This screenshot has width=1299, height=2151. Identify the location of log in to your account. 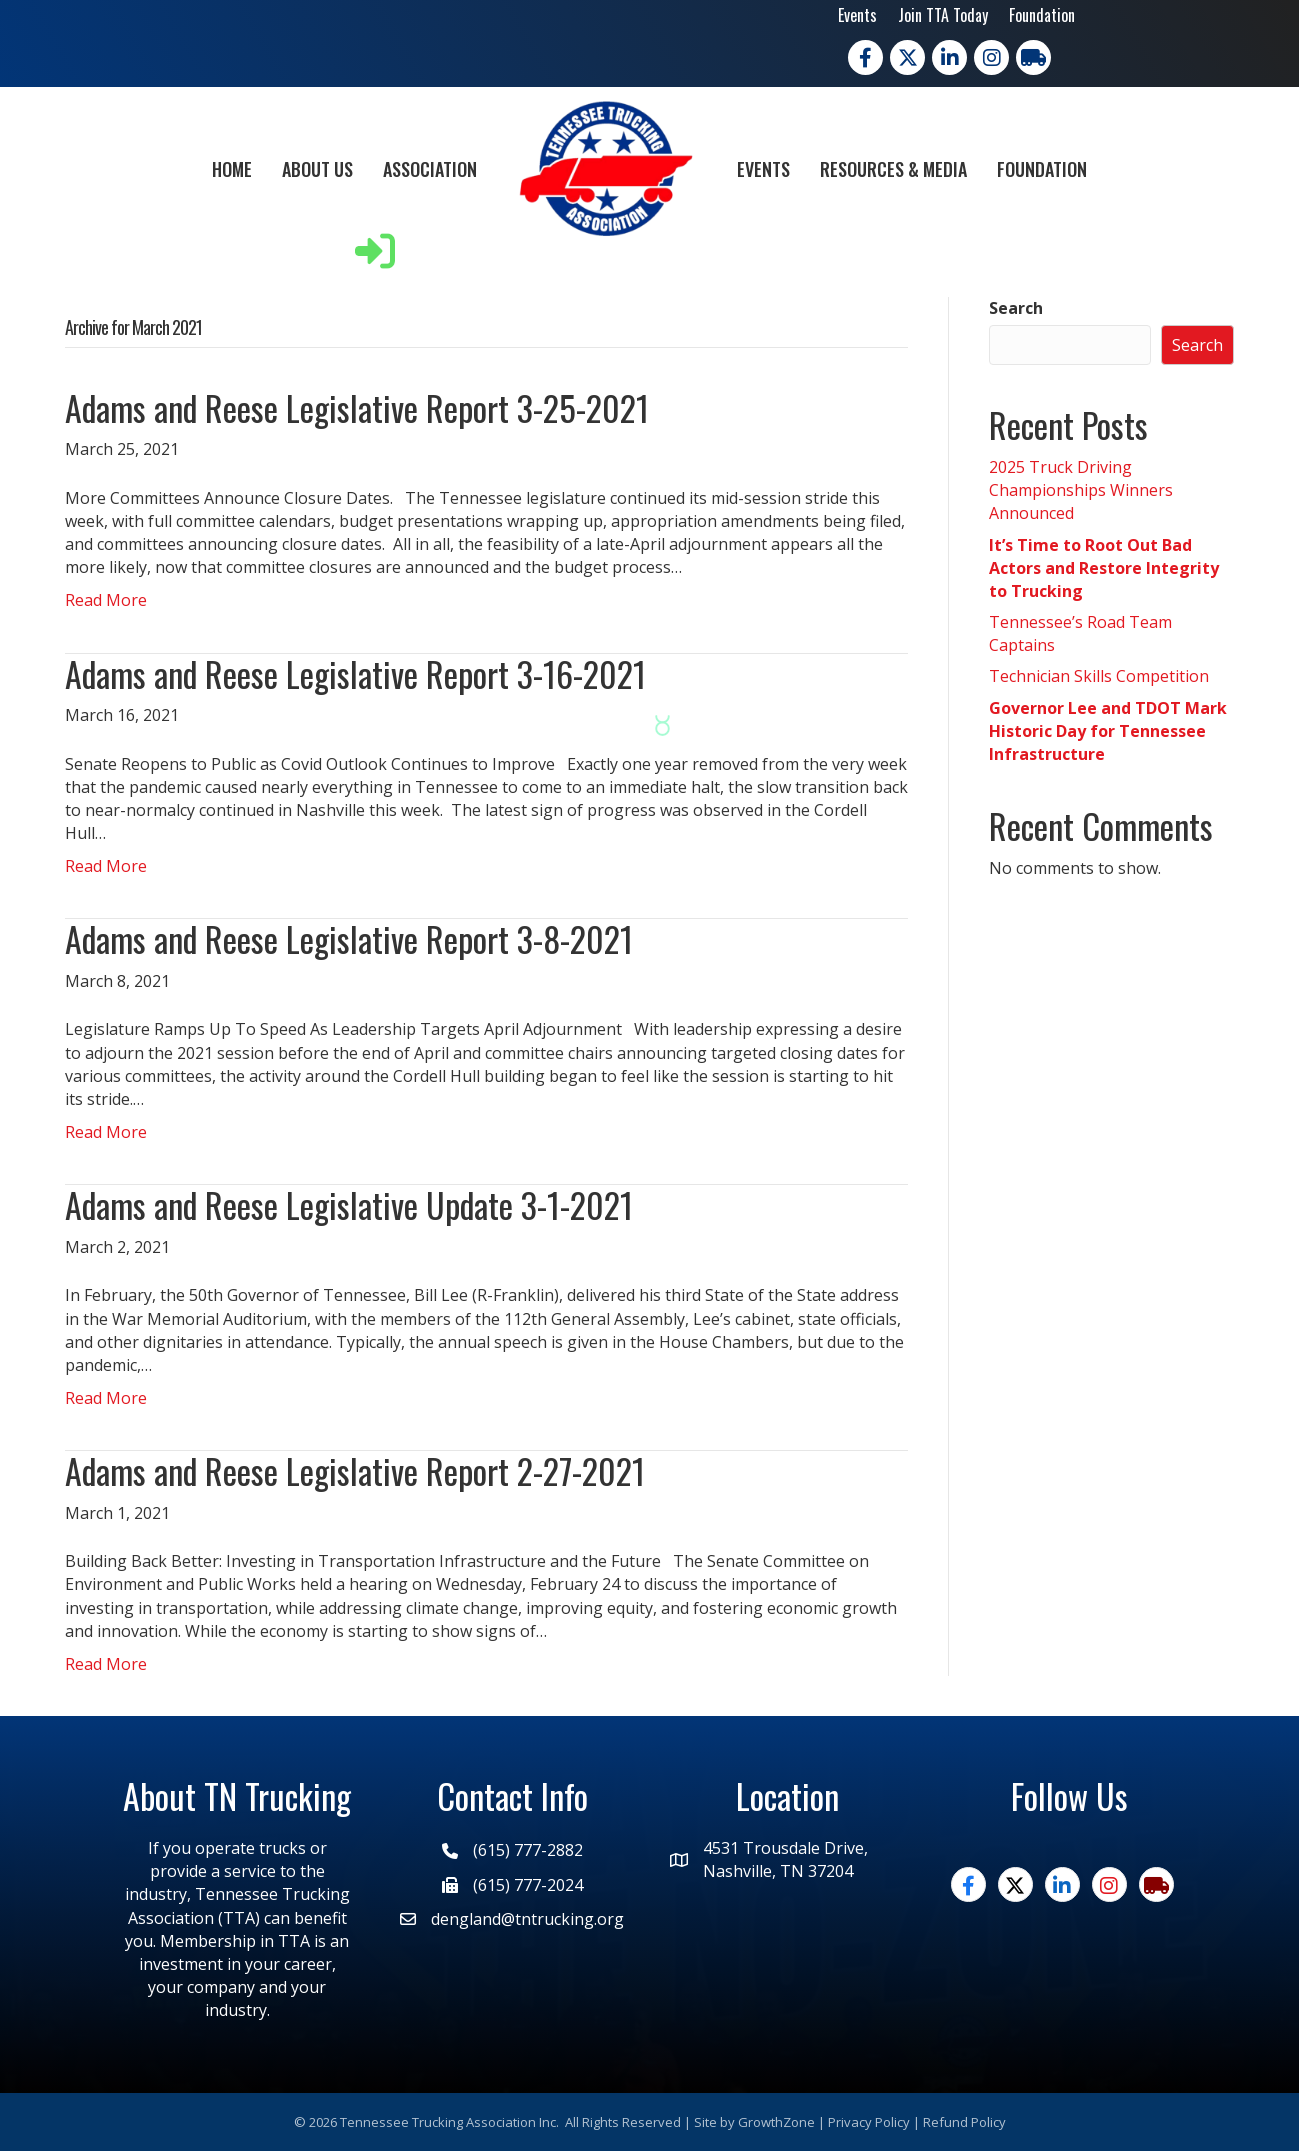
(375, 251).